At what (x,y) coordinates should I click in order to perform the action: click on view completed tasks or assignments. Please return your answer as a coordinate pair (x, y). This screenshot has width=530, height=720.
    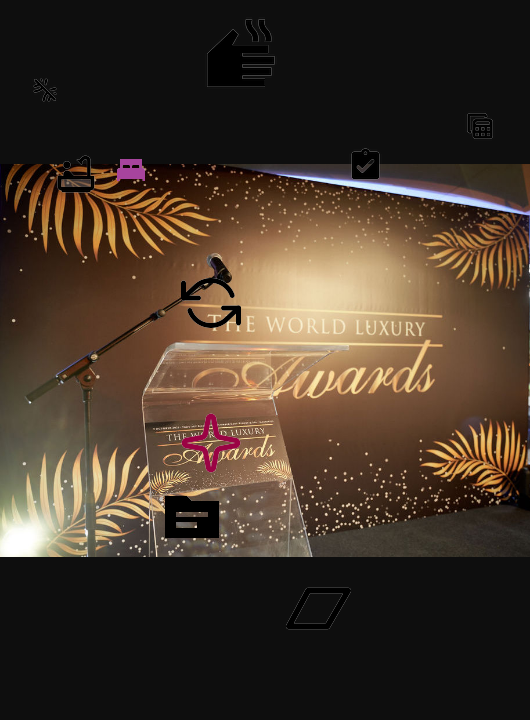
    Looking at the image, I should click on (365, 165).